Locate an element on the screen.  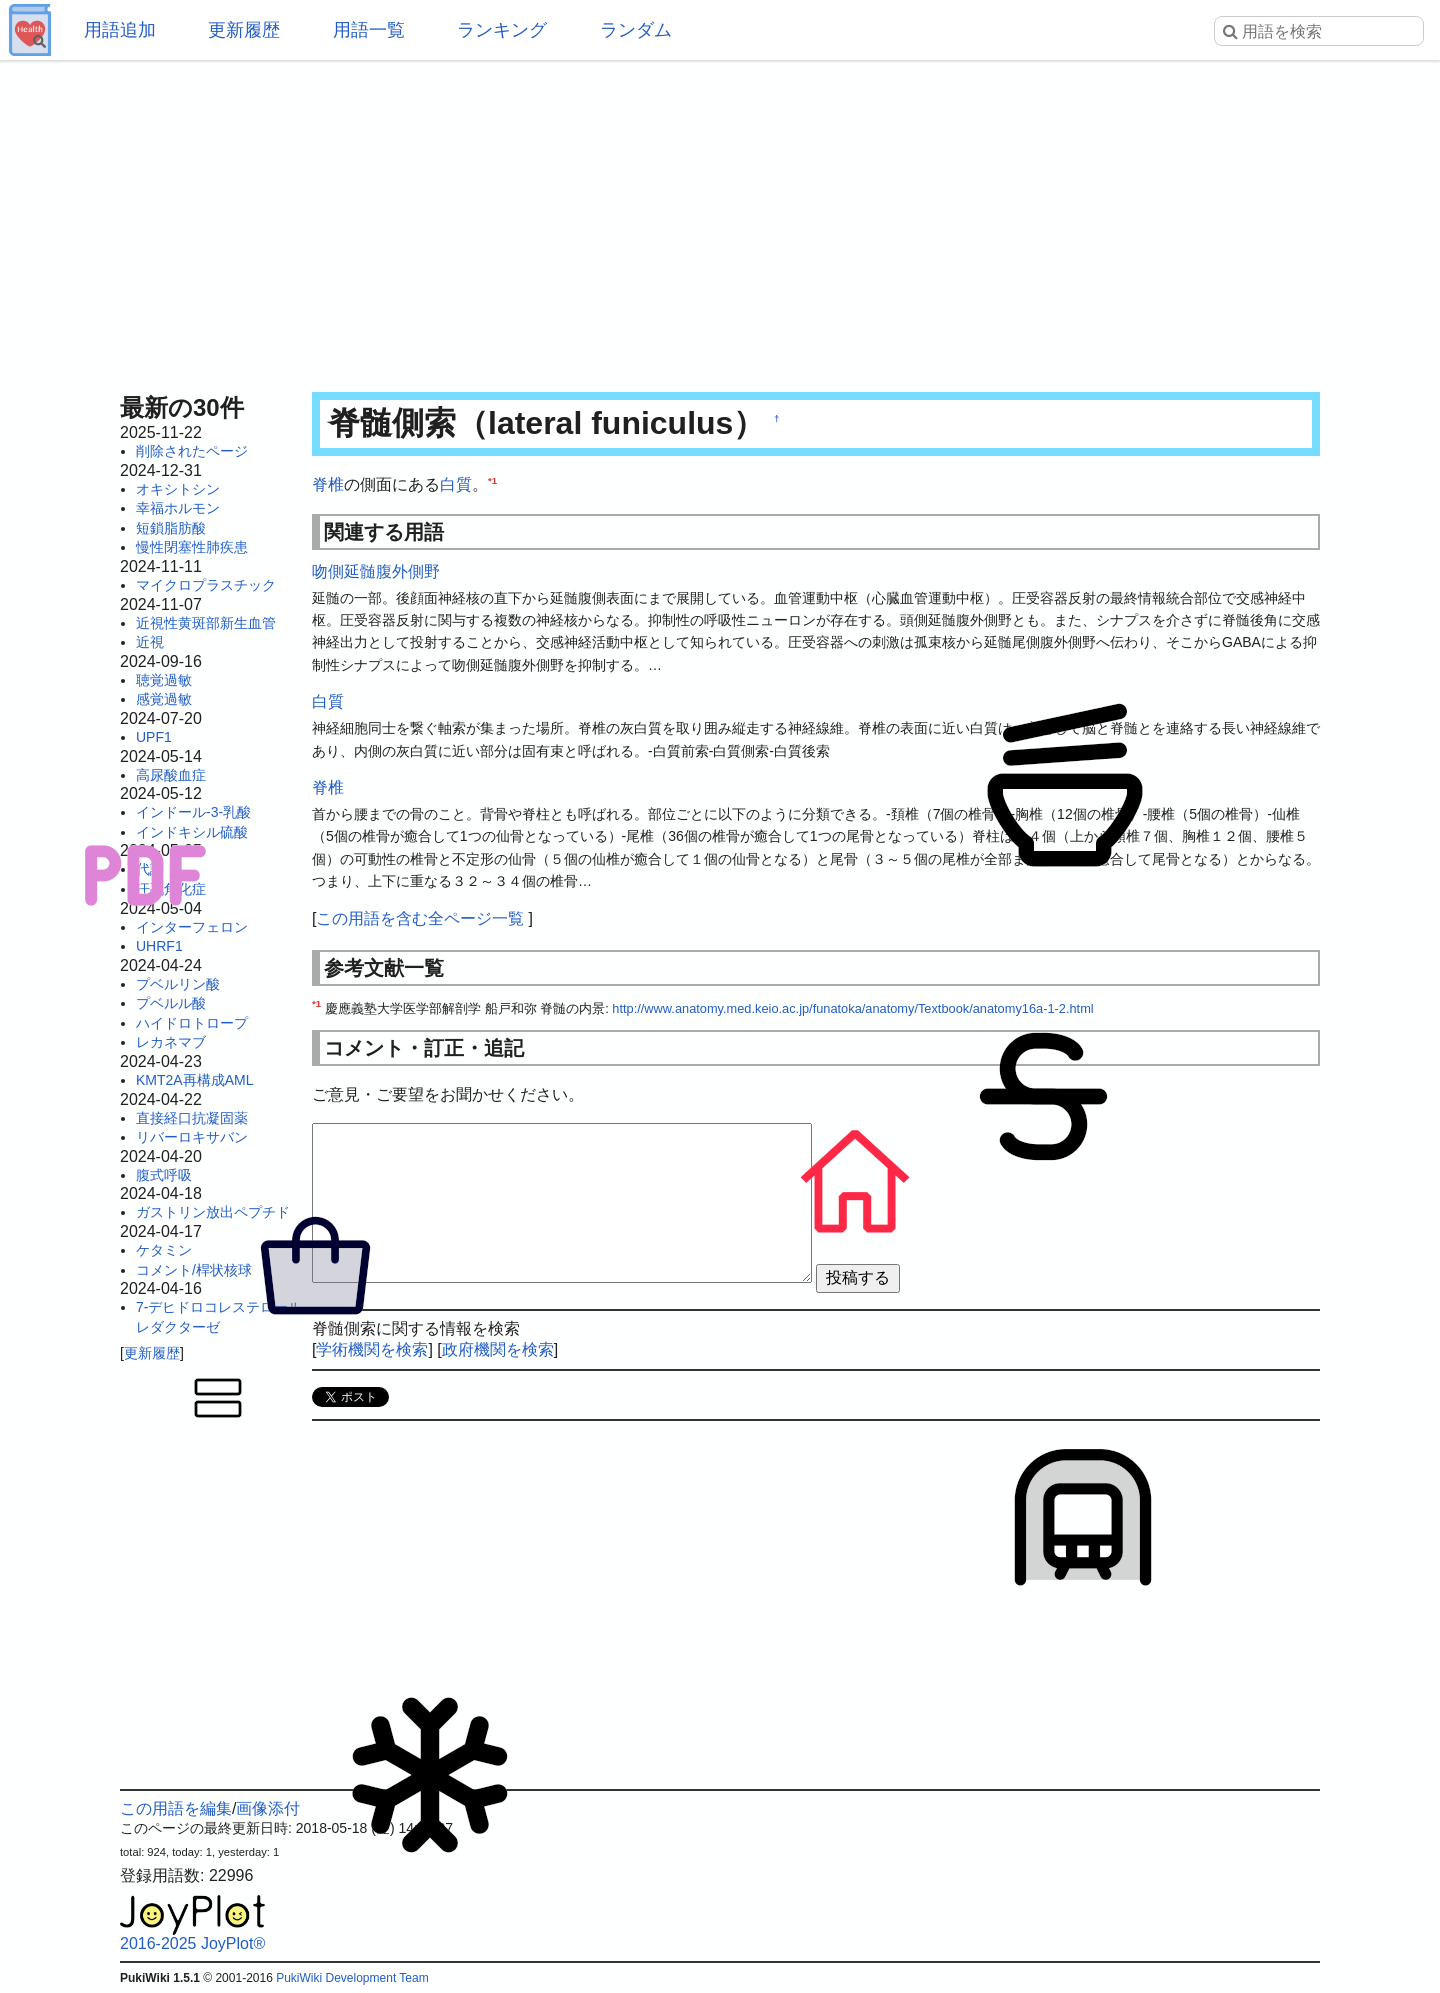
browse asian cuisine restaurants is located at coordinates (1065, 789).